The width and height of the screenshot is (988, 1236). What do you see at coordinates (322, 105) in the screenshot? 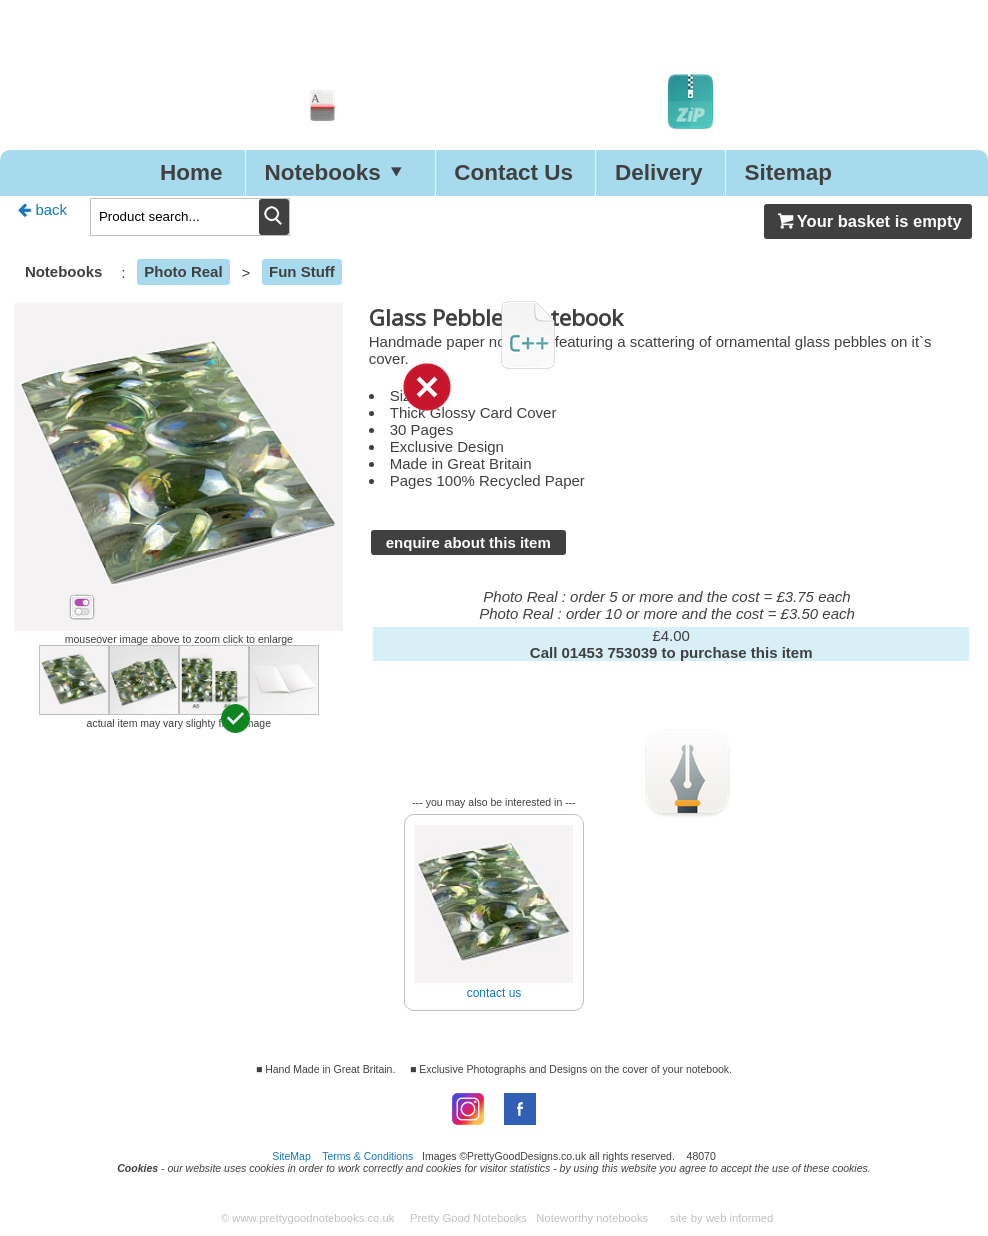
I see `open document scanner app` at bounding box center [322, 105].